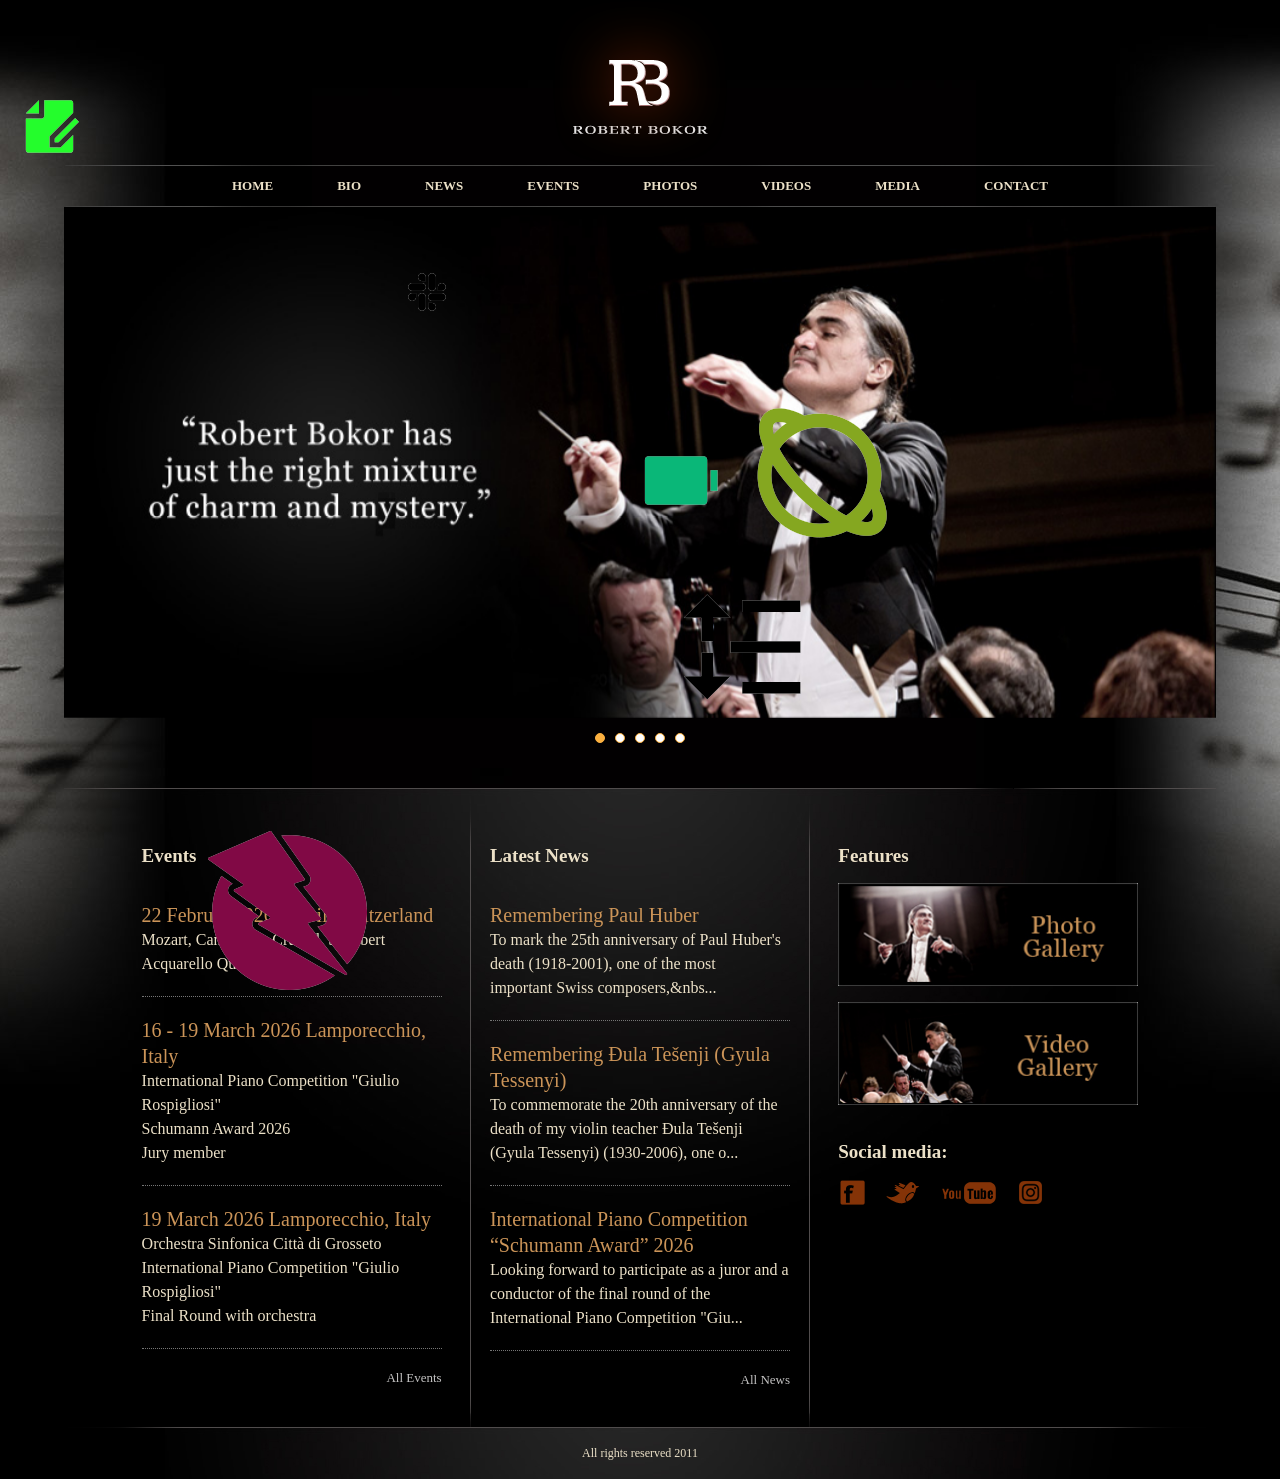  What do you see at coordinates (679, 480) in the screenshot?
I see `indicates current battery level` at bounding box center [679, 480].